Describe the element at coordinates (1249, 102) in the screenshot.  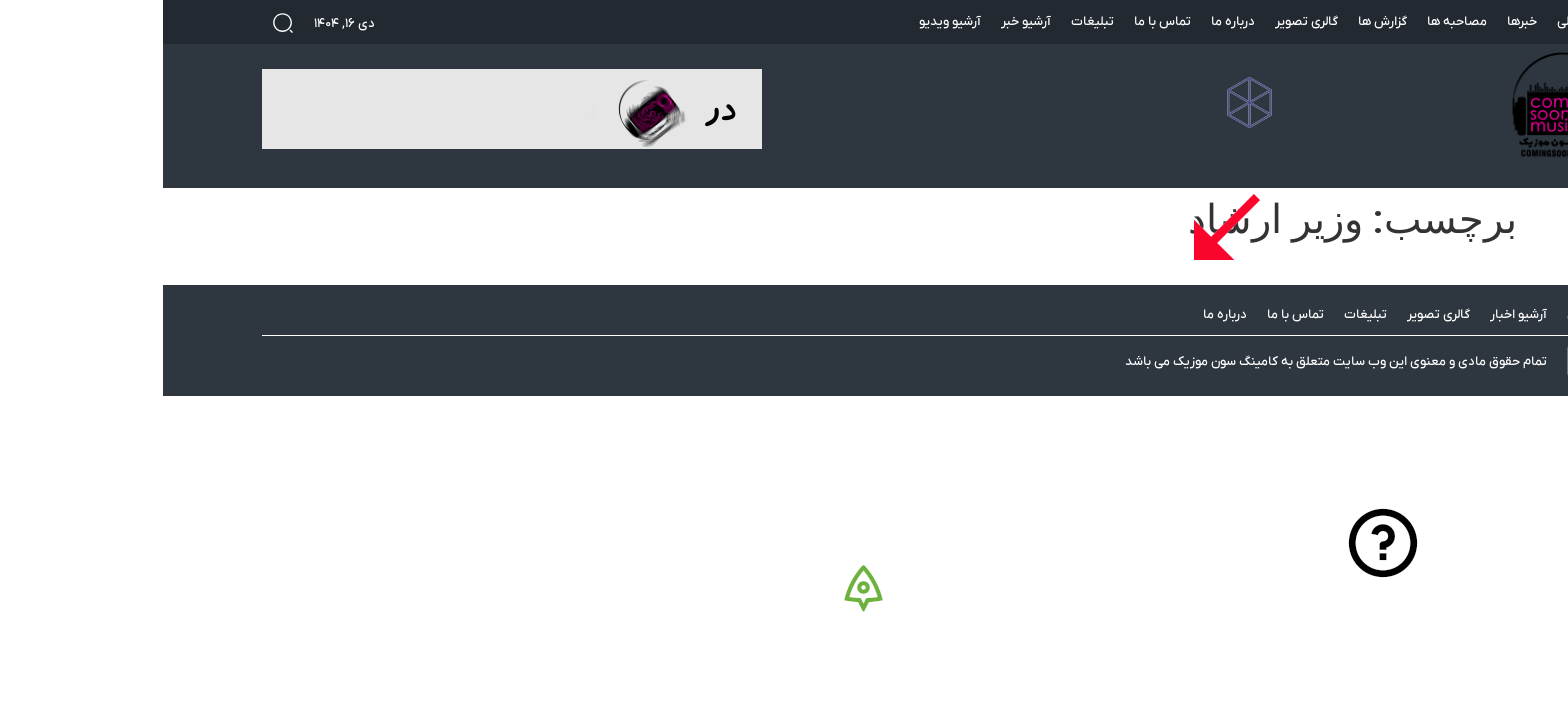
I see `vfairs virtual events platform logo` at that location.